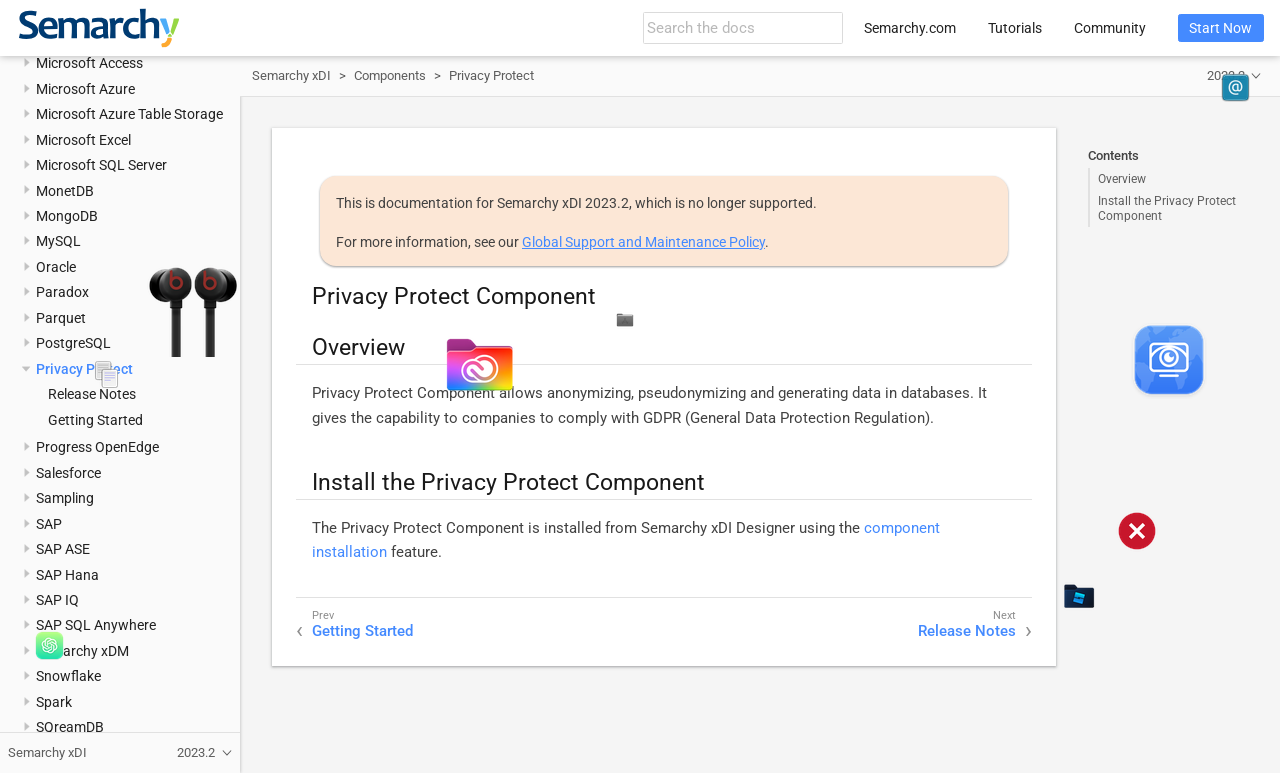  What do you see at coordinates (106, 374) in the screenshot?
I see `copy selected content to clipboard` at bounding box center [106, 374].